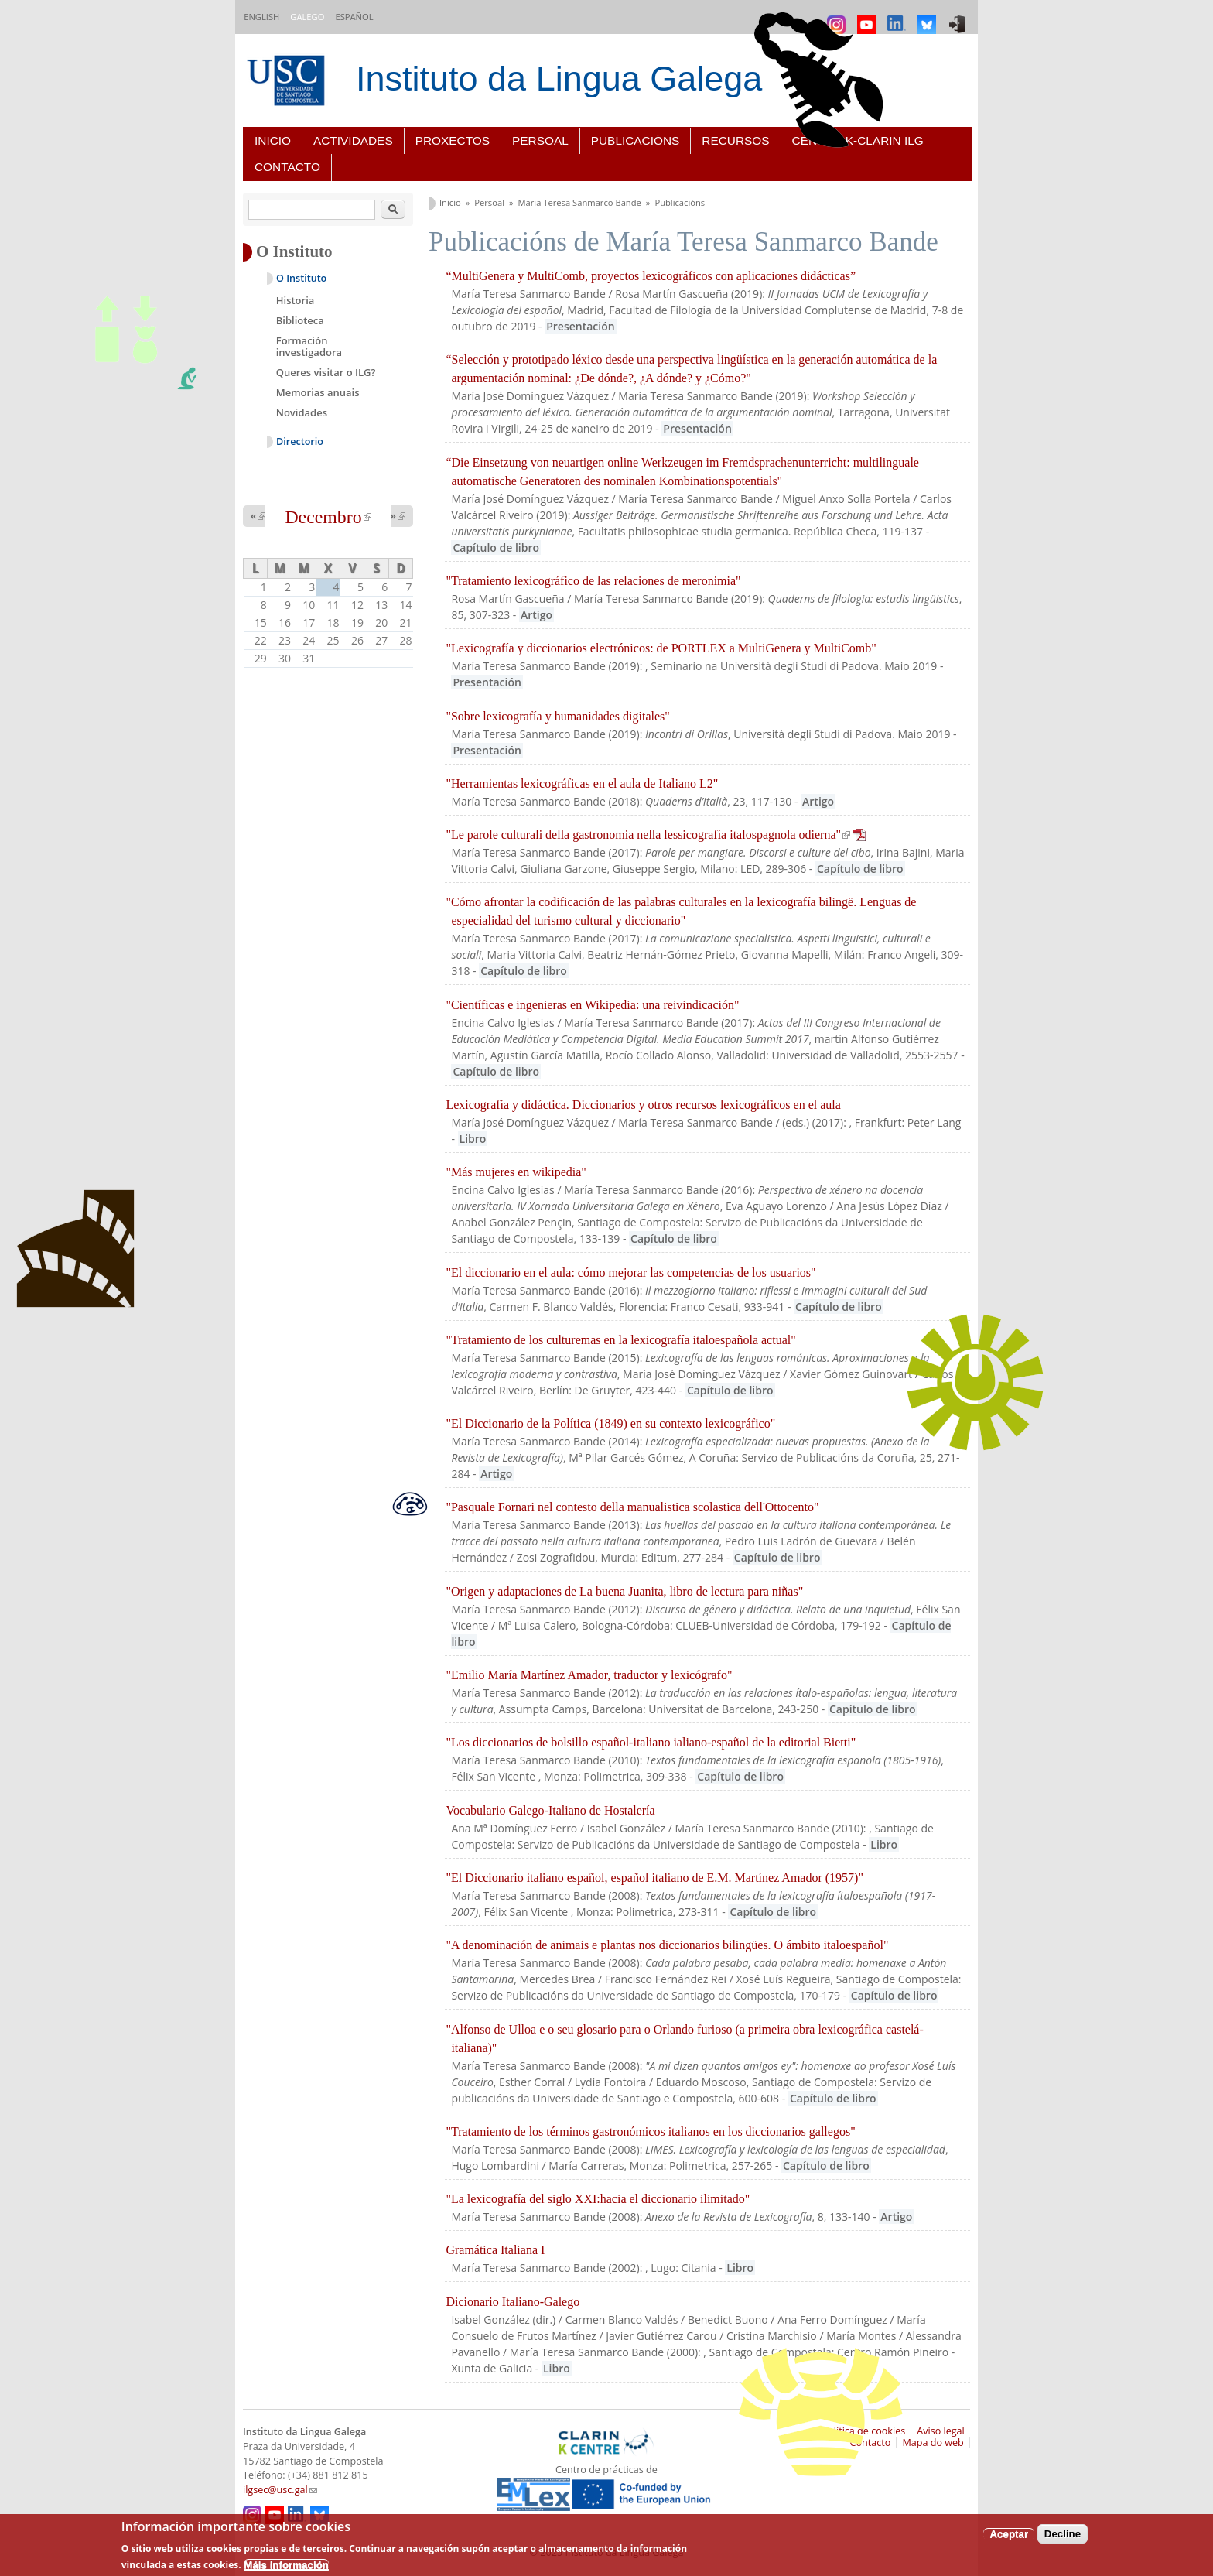 This screenshot has width=1213, height=2576. What do you see at coordinates (820, 2410) in the screenshot?
I see `equip body armor` at bounding box center [820, 2410].